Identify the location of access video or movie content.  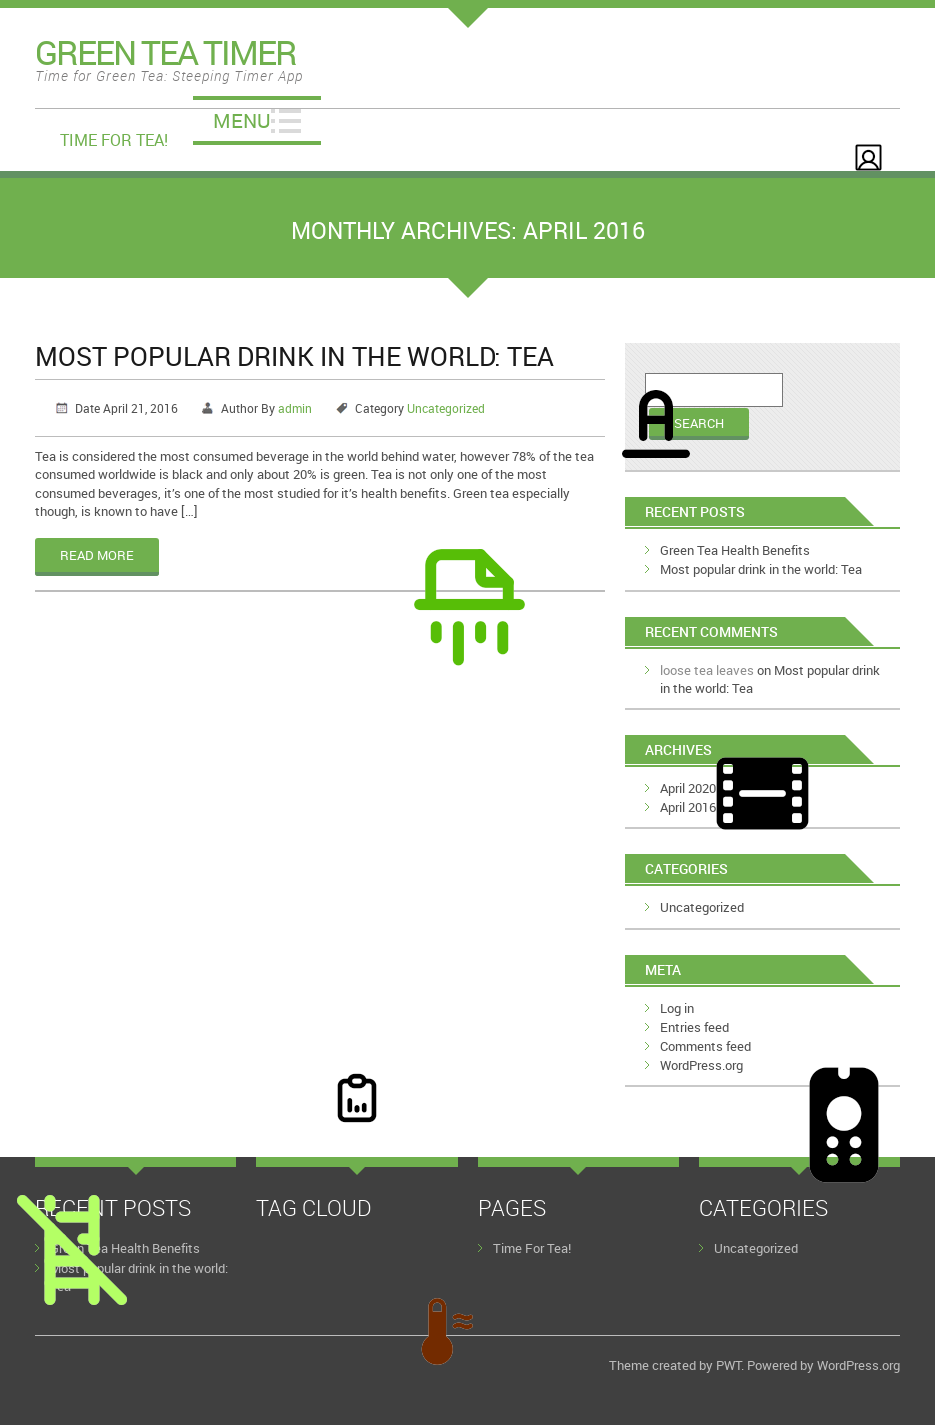
(762, 793).